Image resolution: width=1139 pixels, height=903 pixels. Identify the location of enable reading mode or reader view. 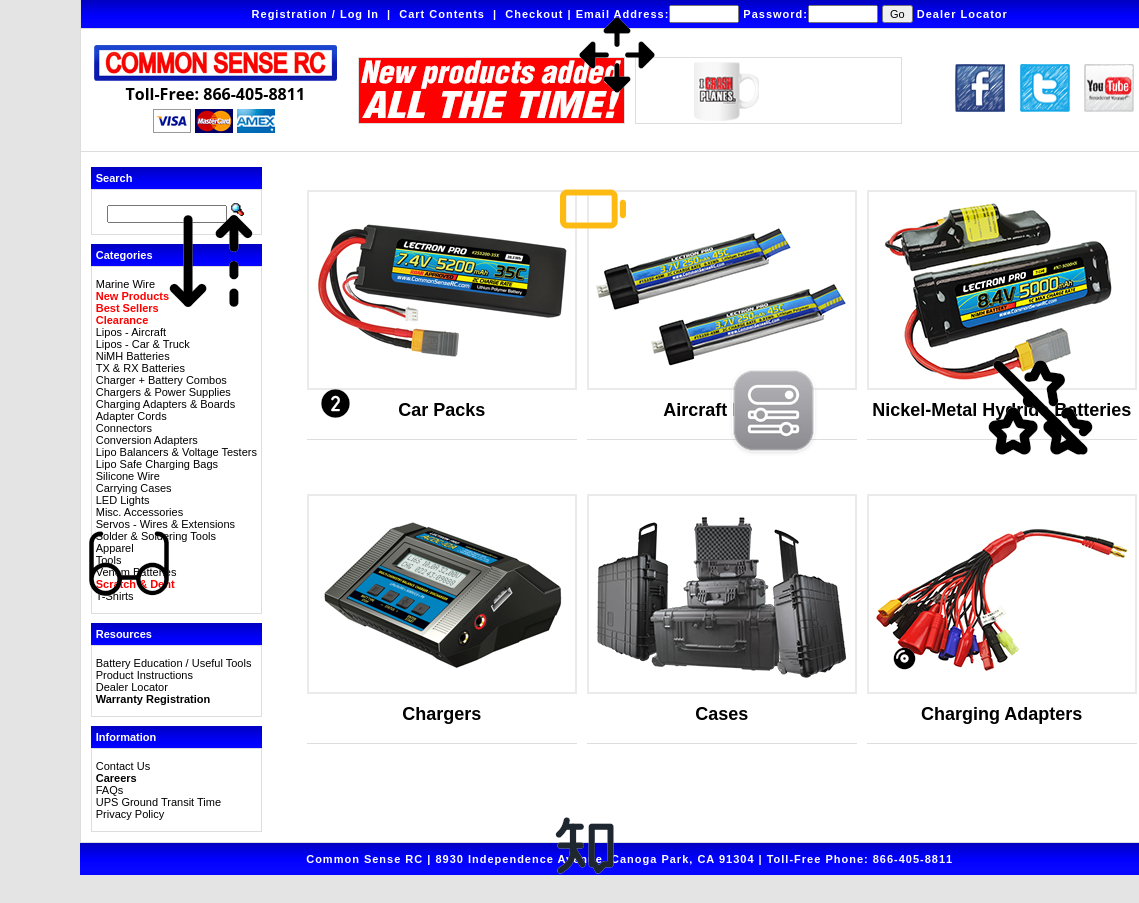
(129, 565).